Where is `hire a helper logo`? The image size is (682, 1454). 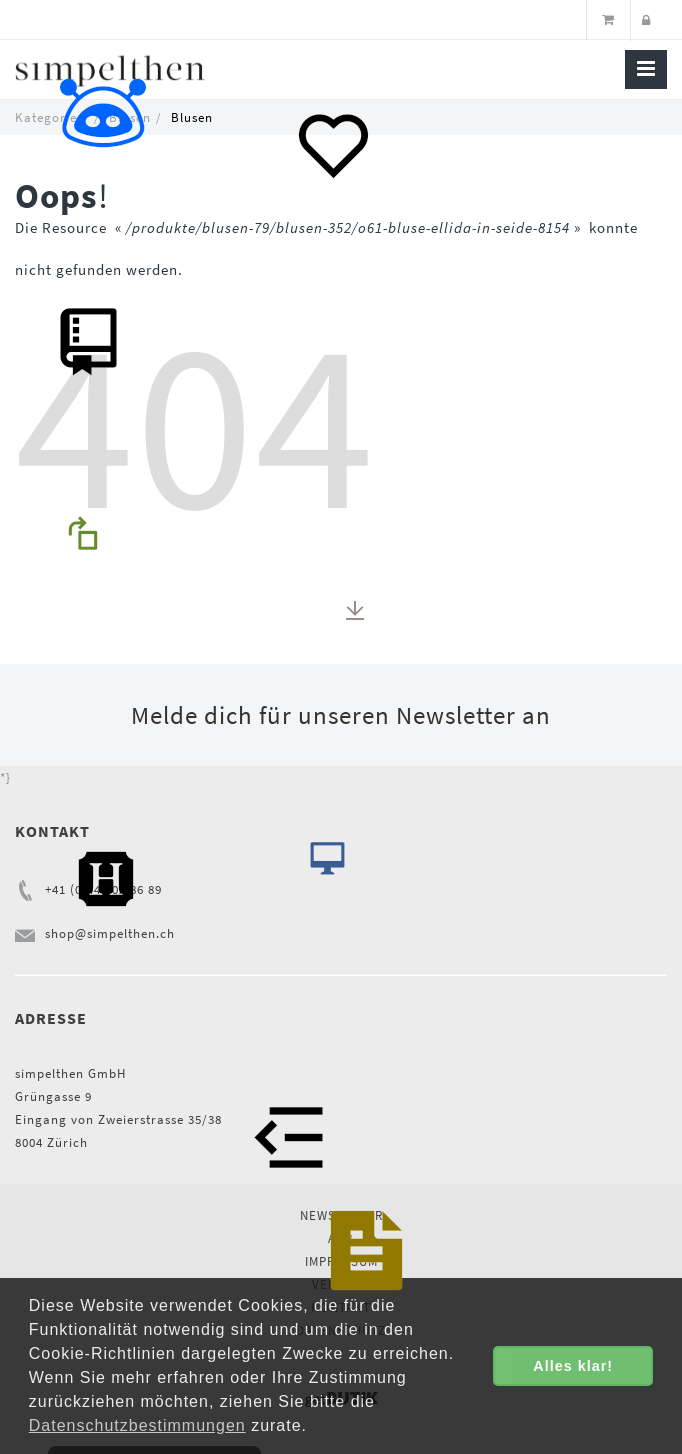 hire a helper logo is located at coordinates (106, 879).